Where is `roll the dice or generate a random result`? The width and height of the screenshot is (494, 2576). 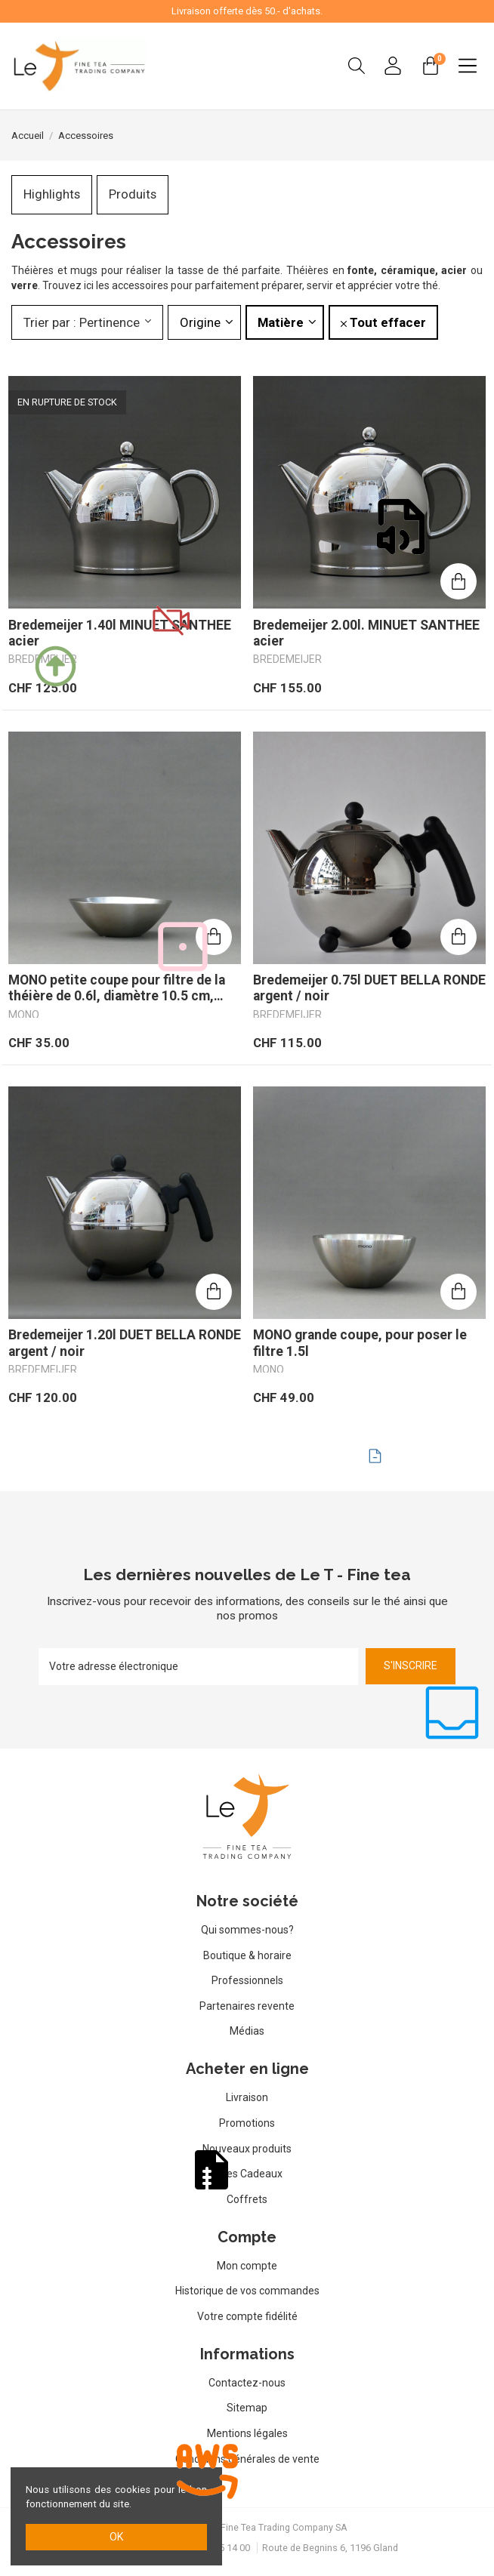
roll the dice or generate a random result is located at coordinates (183, 947).